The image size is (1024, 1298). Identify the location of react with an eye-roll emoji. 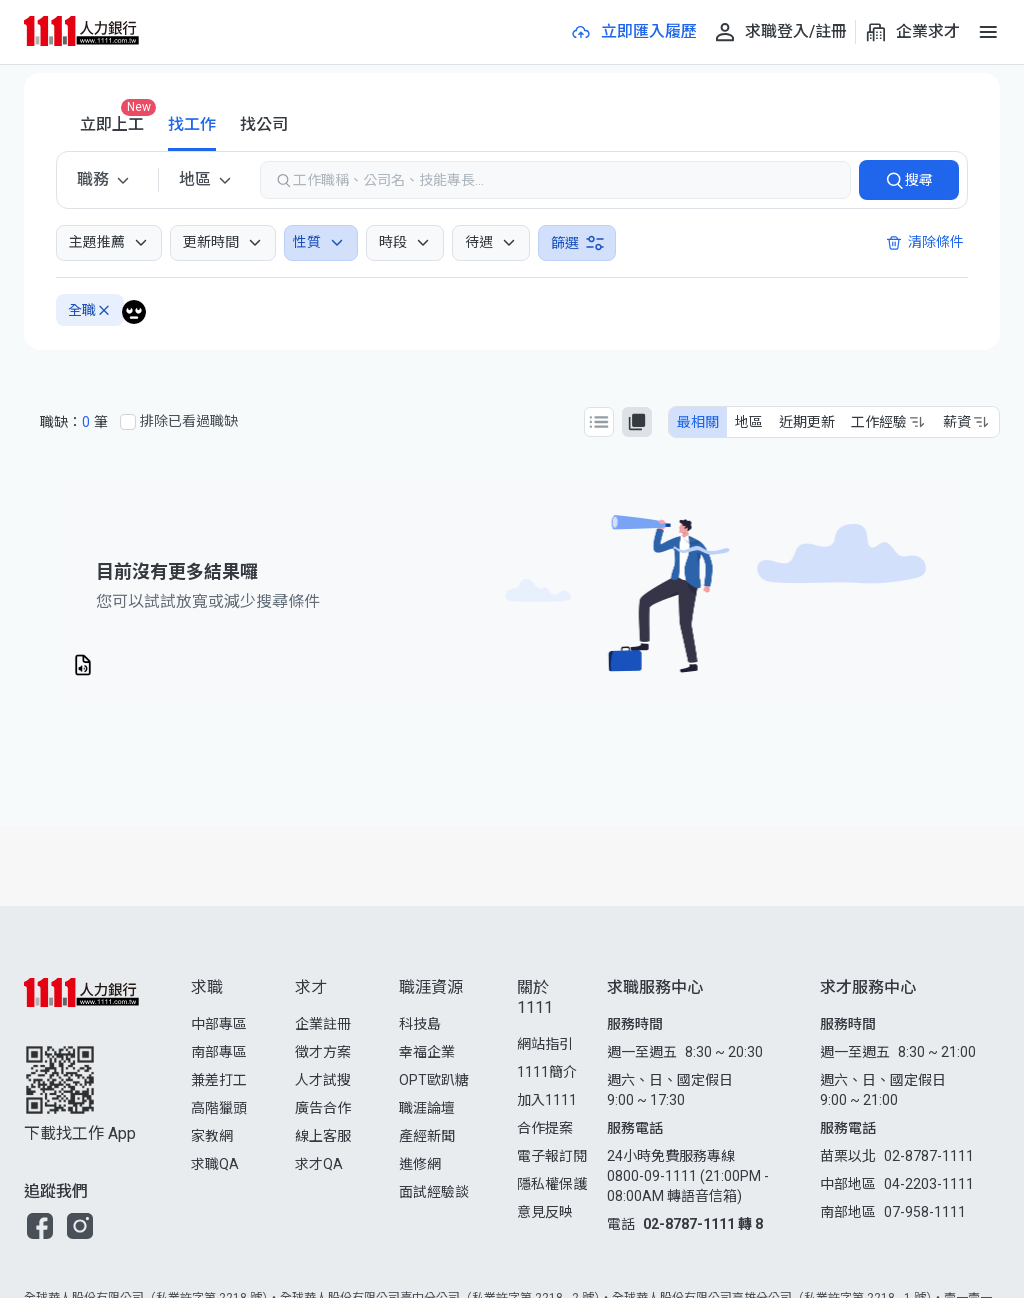
(134, 312).